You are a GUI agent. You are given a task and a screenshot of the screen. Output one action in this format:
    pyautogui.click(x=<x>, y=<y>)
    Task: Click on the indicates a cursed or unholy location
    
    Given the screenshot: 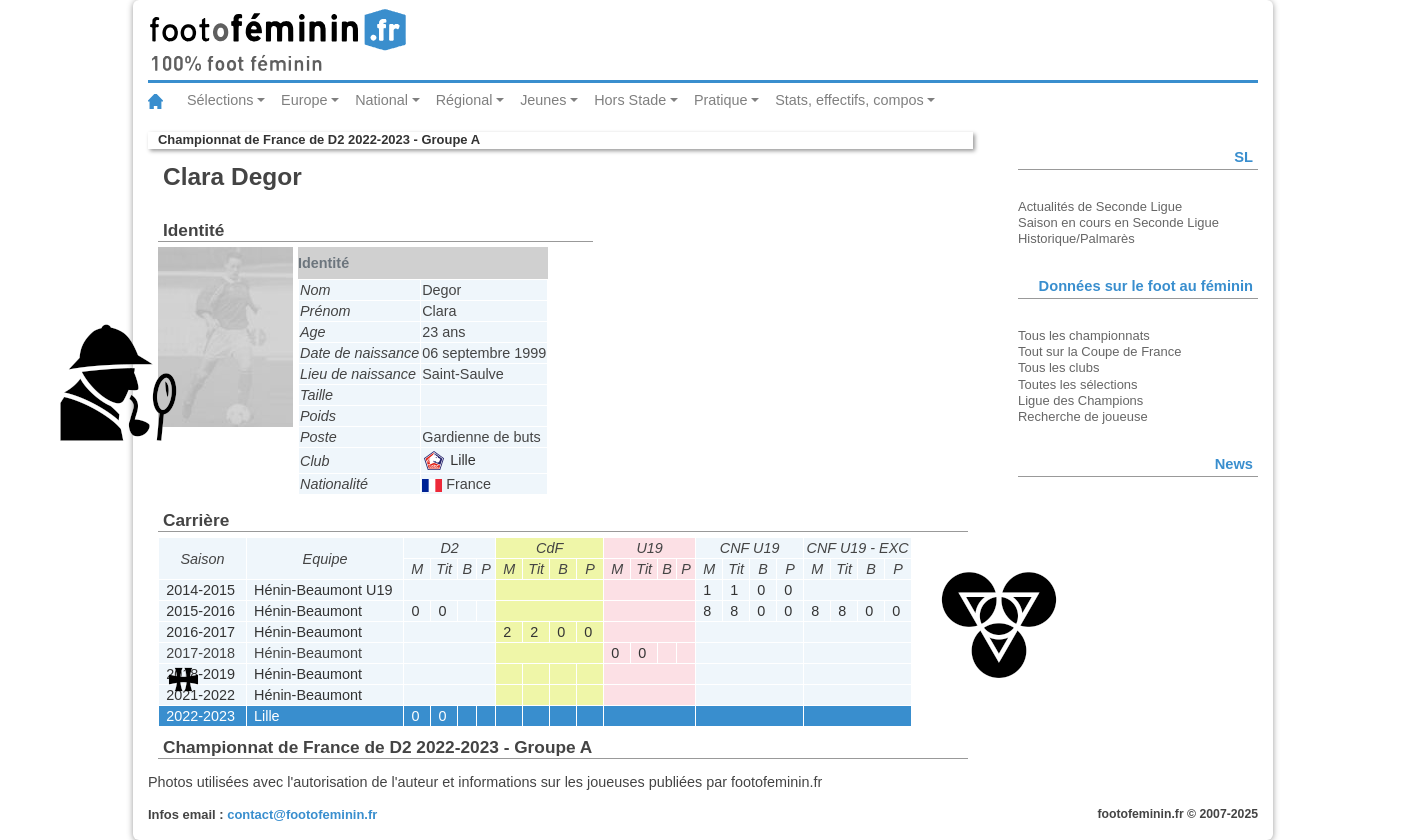 What is the action you would take?
    pyautogui.click(x=183, y=679)
    